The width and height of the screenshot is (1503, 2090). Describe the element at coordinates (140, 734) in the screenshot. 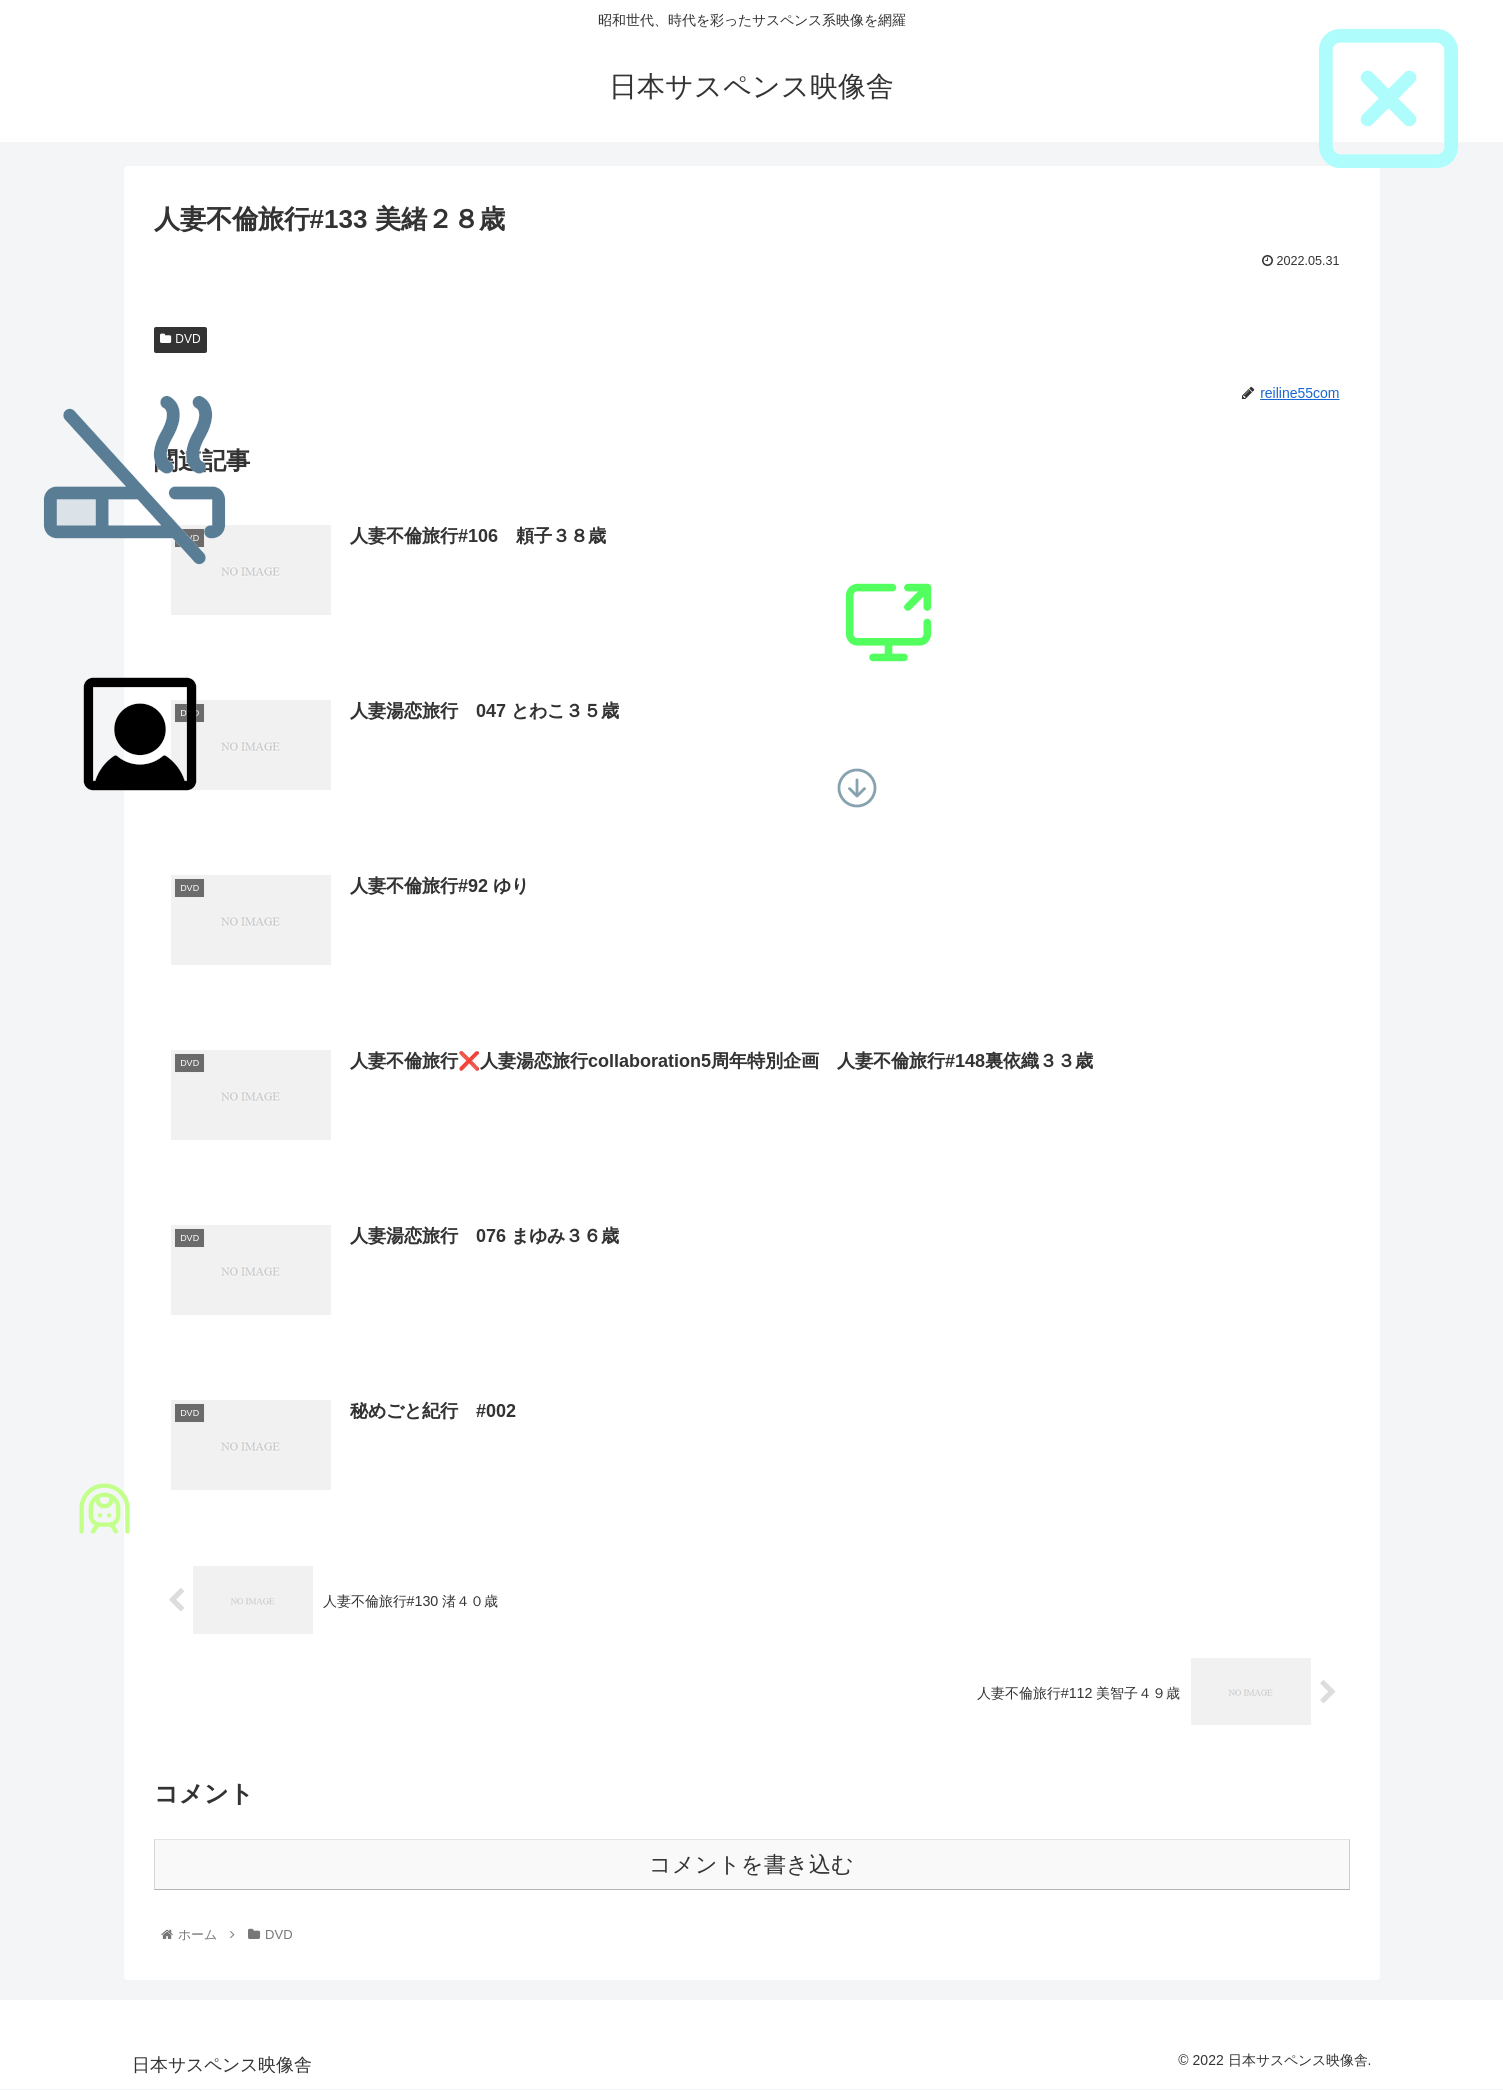

I see `view user profile` at that location.